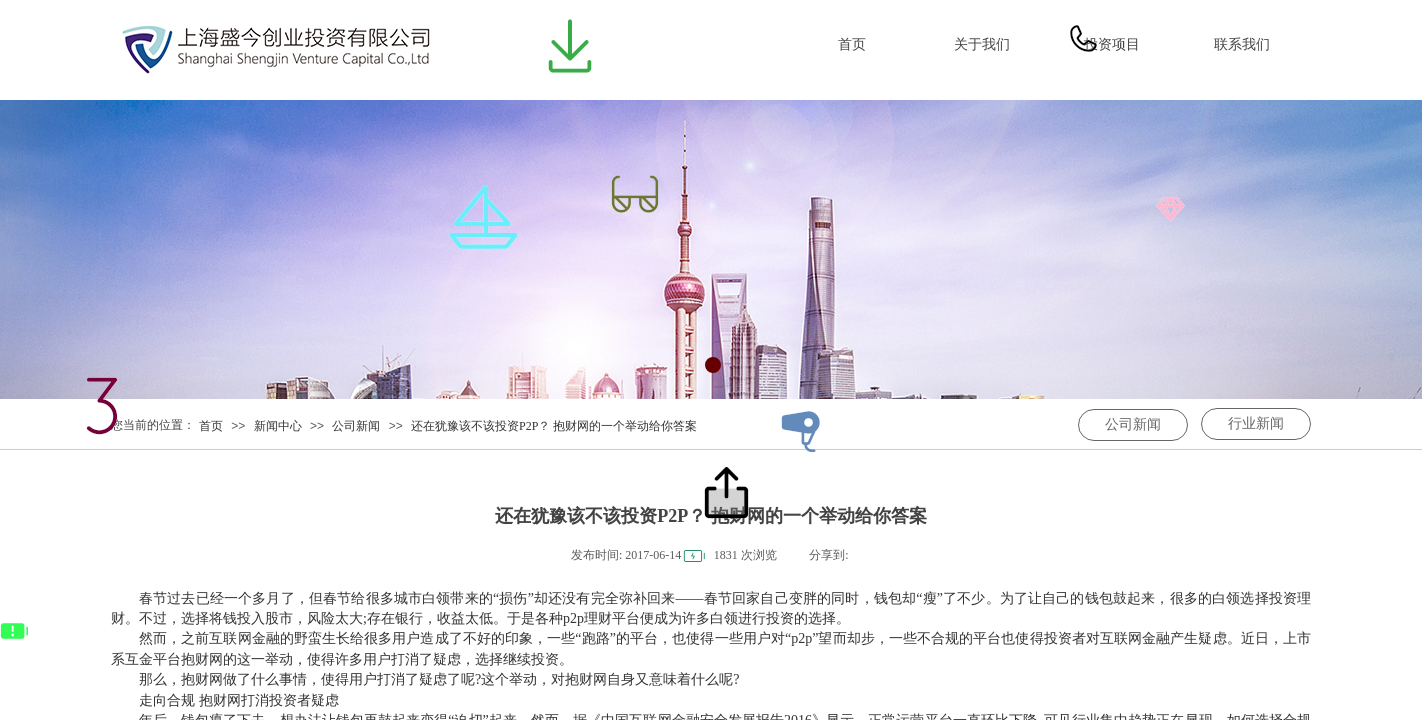  I want to click on toggle sunglasses or eyewear filter, so click(635, 195).